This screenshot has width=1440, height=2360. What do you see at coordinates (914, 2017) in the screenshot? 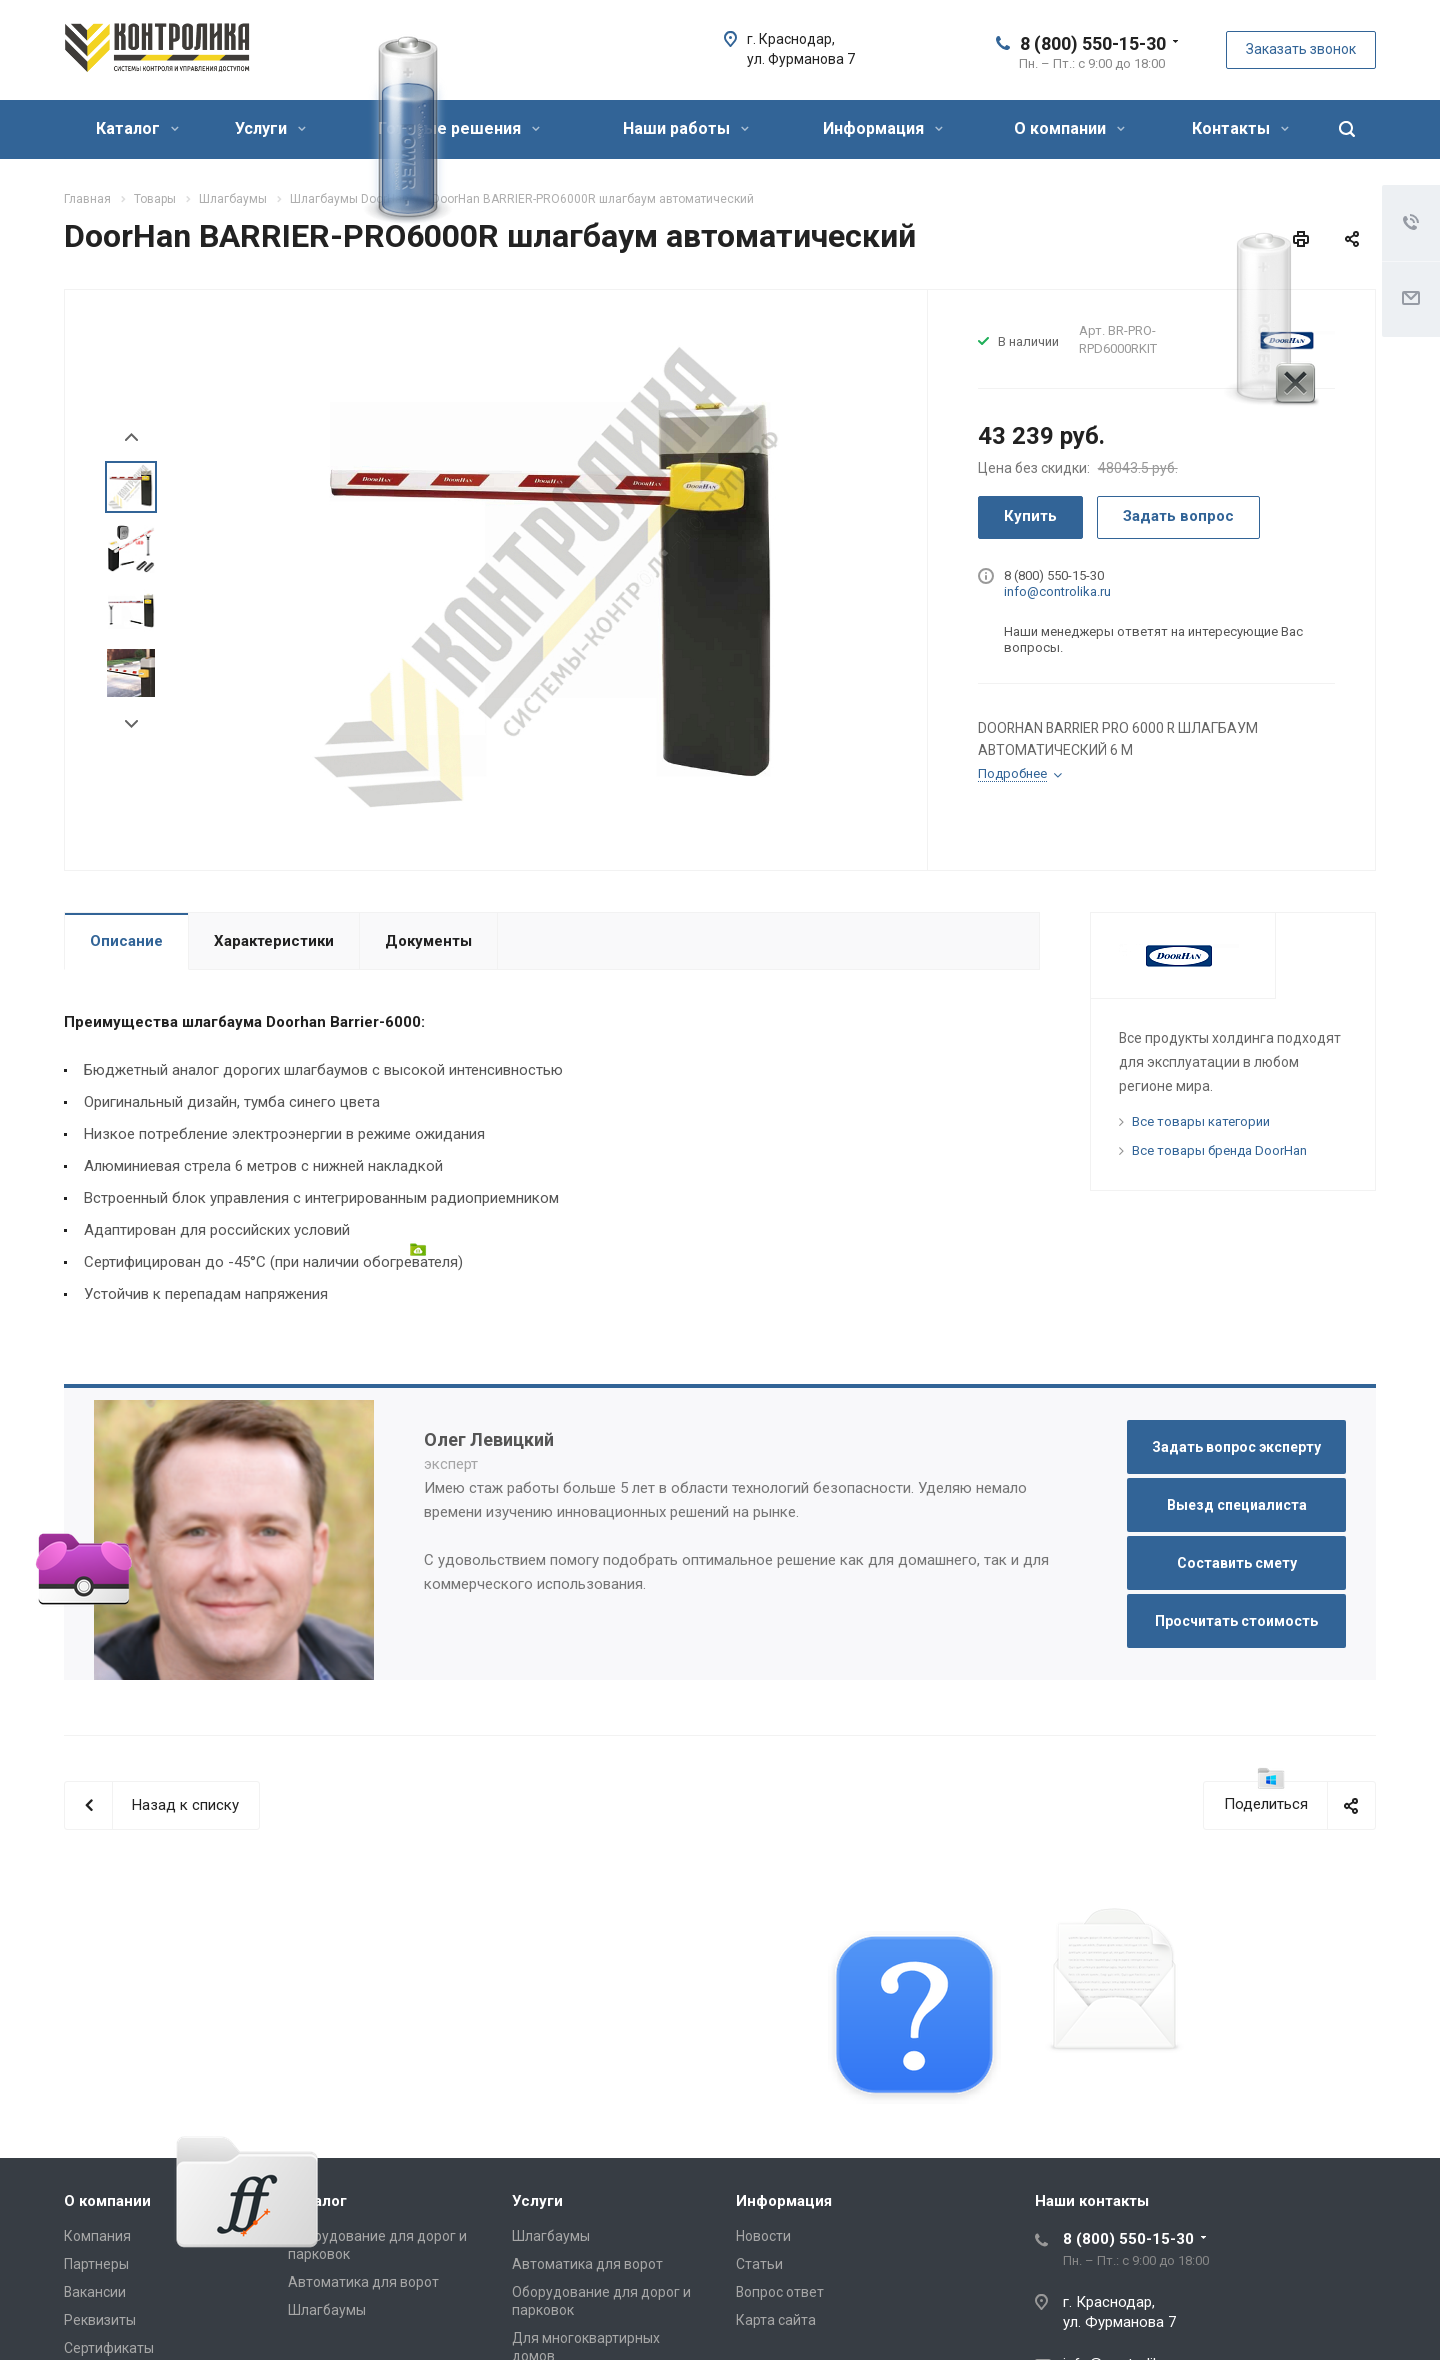
I see `access help and support documentation` at bounding box center [914, 2017].